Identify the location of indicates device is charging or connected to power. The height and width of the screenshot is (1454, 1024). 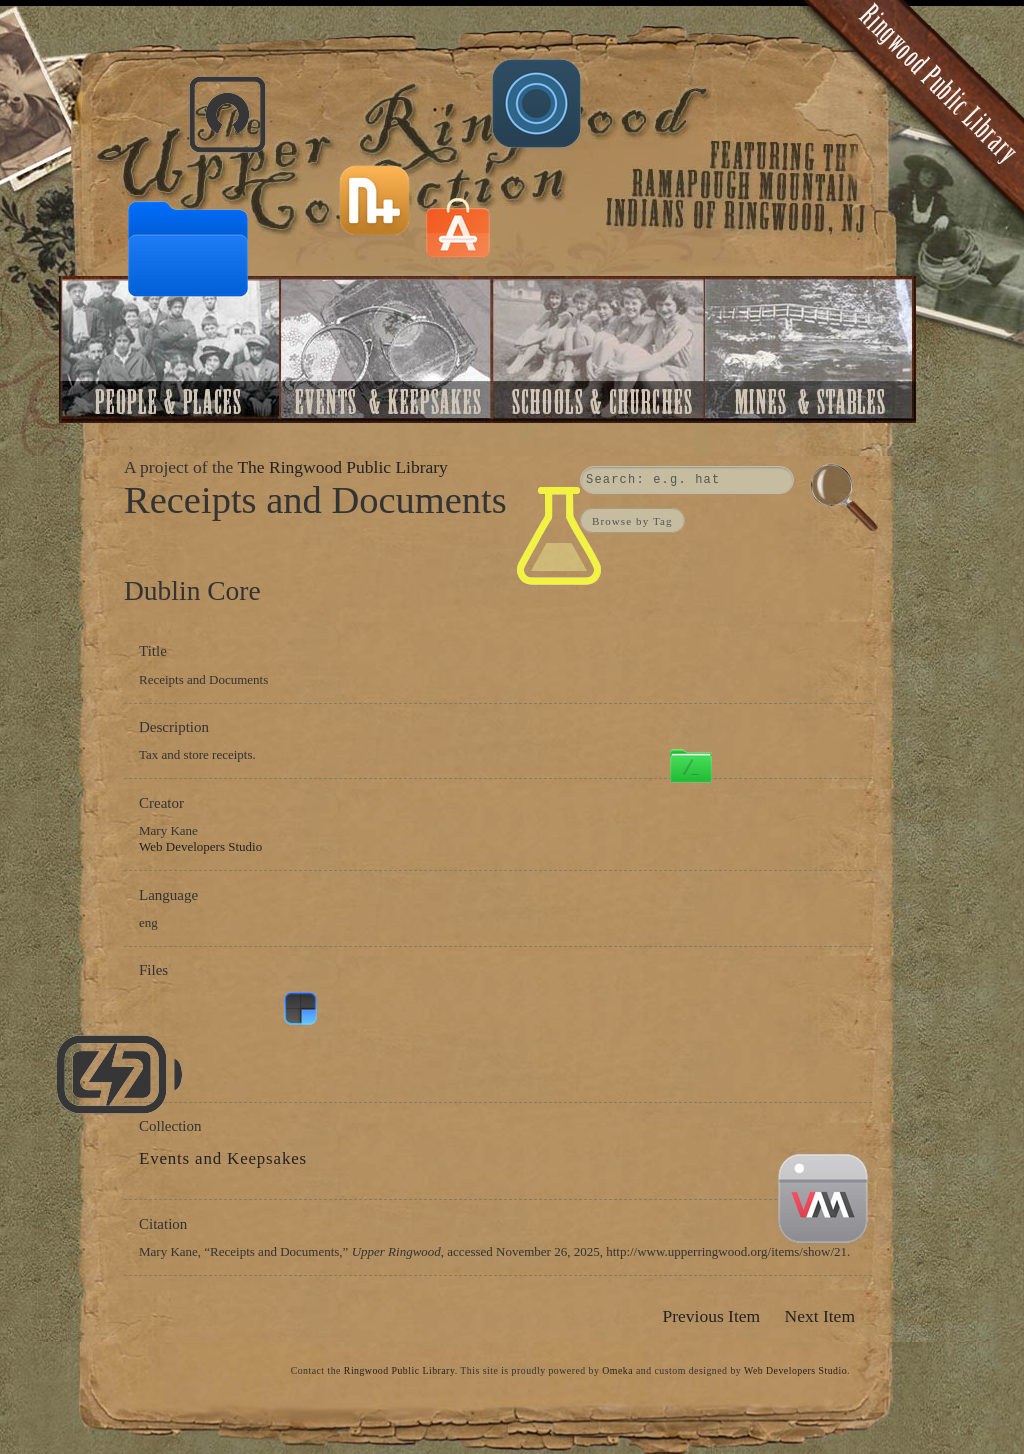
(119, 1074).